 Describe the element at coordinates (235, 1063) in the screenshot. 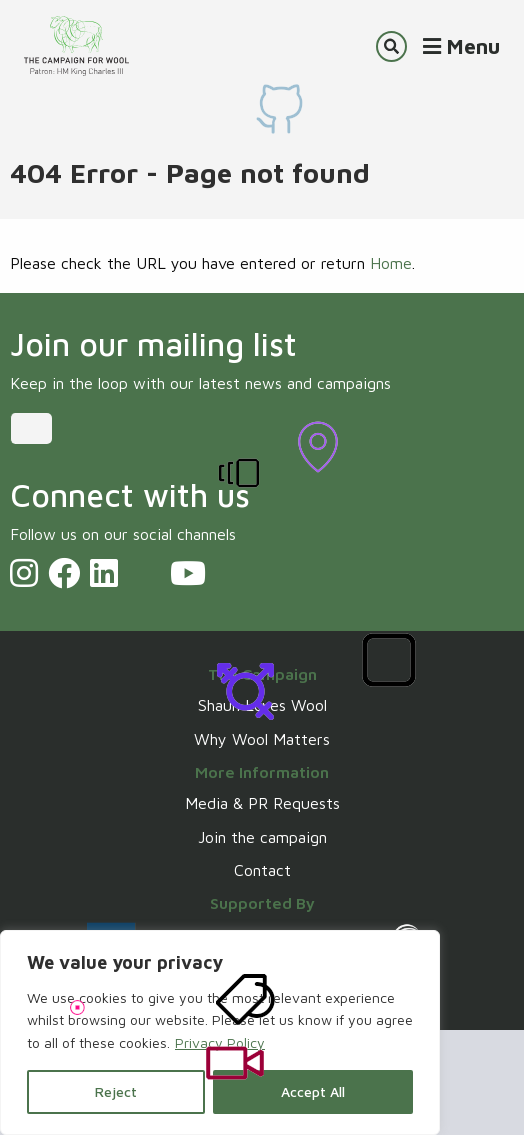

I see `start video recording` at that location.